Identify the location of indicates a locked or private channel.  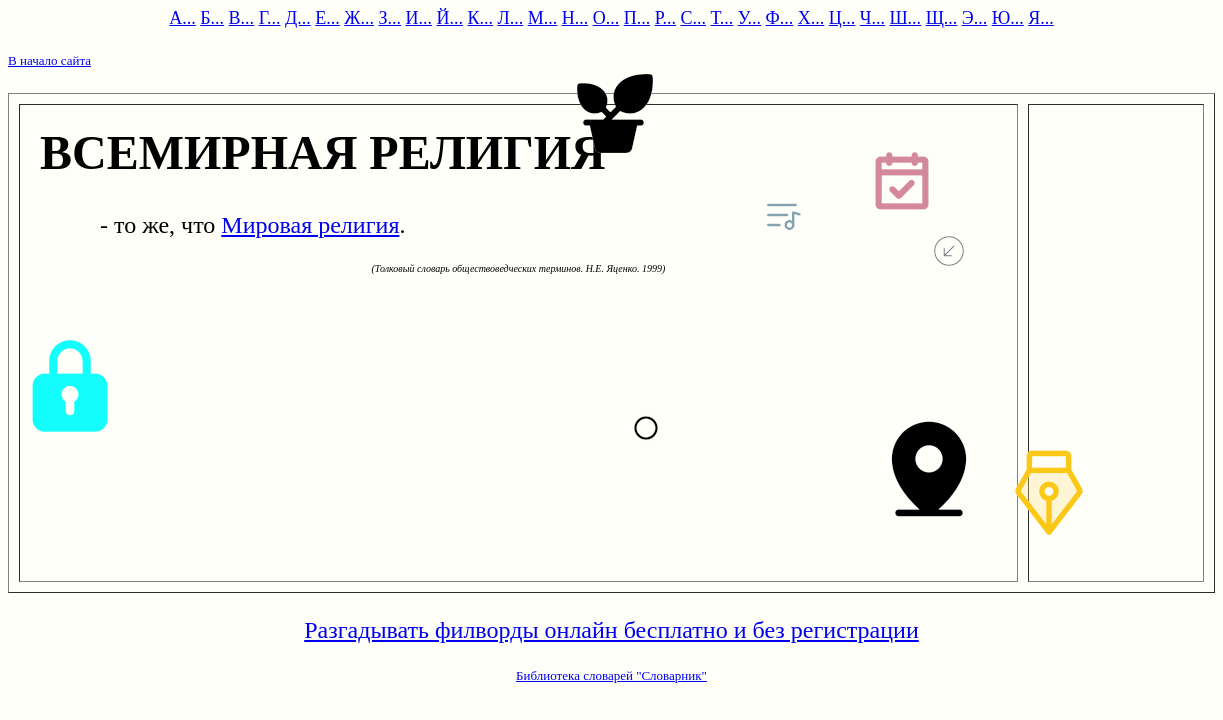
(70, 386).